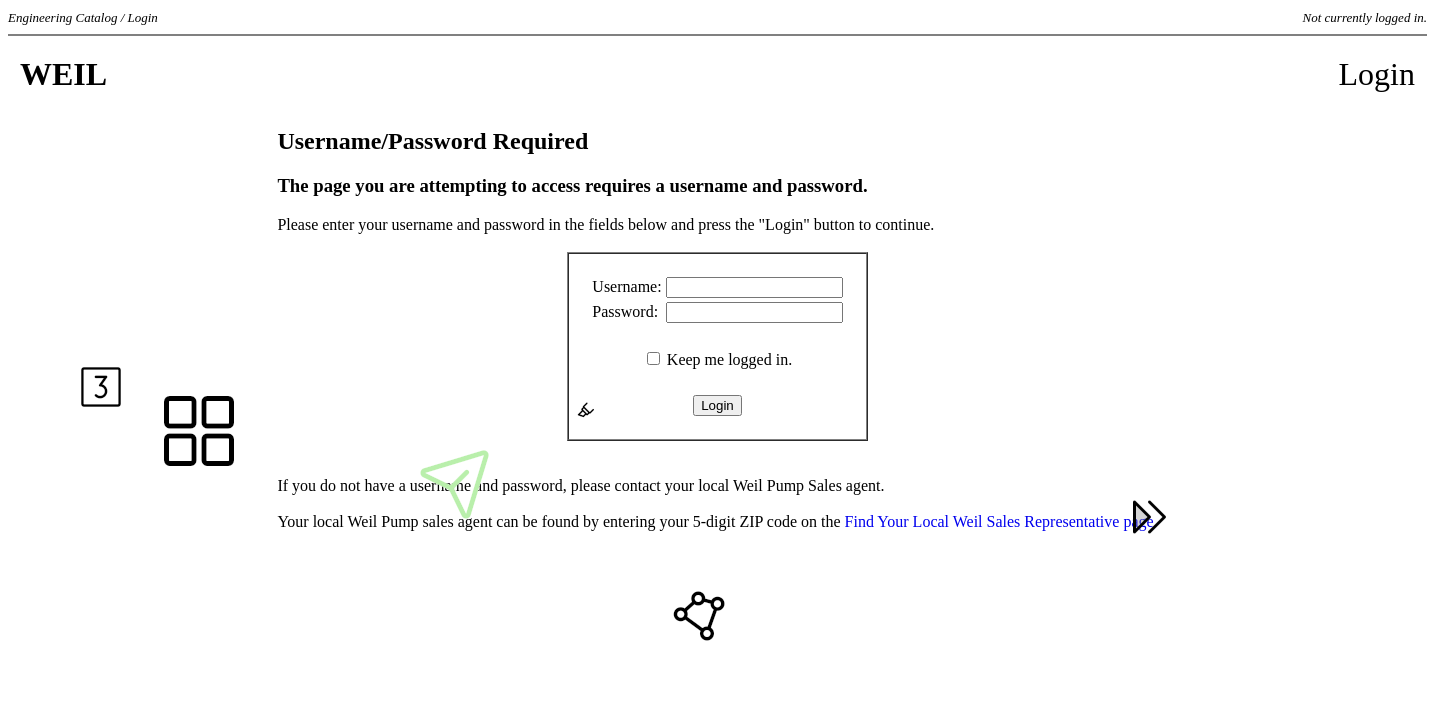 This screenshot has width=1435, height=720. I want to click on send a message, so click(457, 482).